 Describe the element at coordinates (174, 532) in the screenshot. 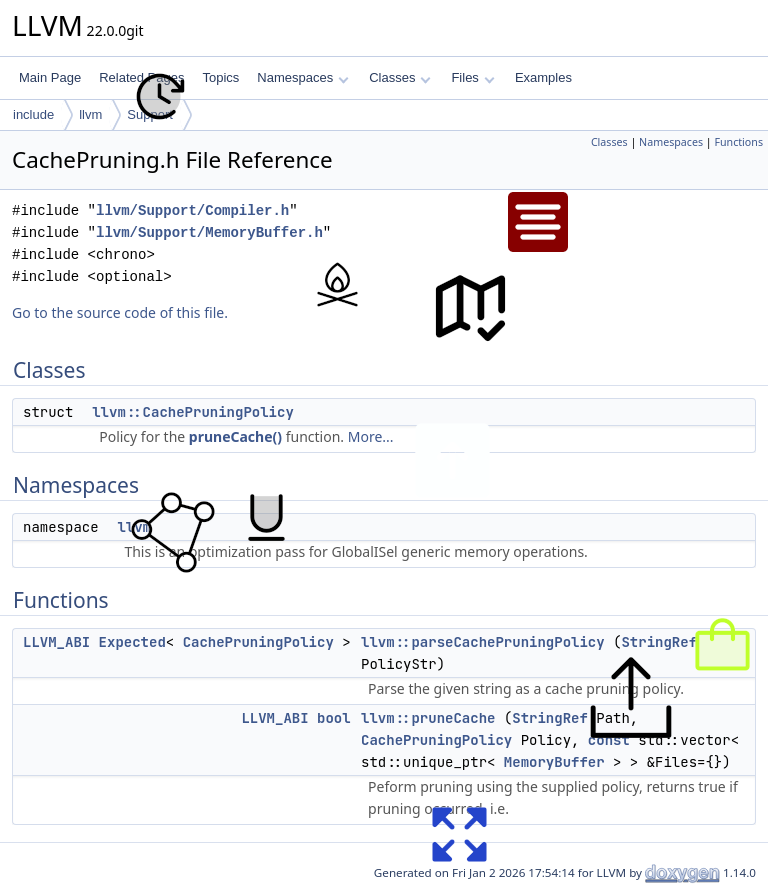

I see `create a polygon shape or selection` at that location.